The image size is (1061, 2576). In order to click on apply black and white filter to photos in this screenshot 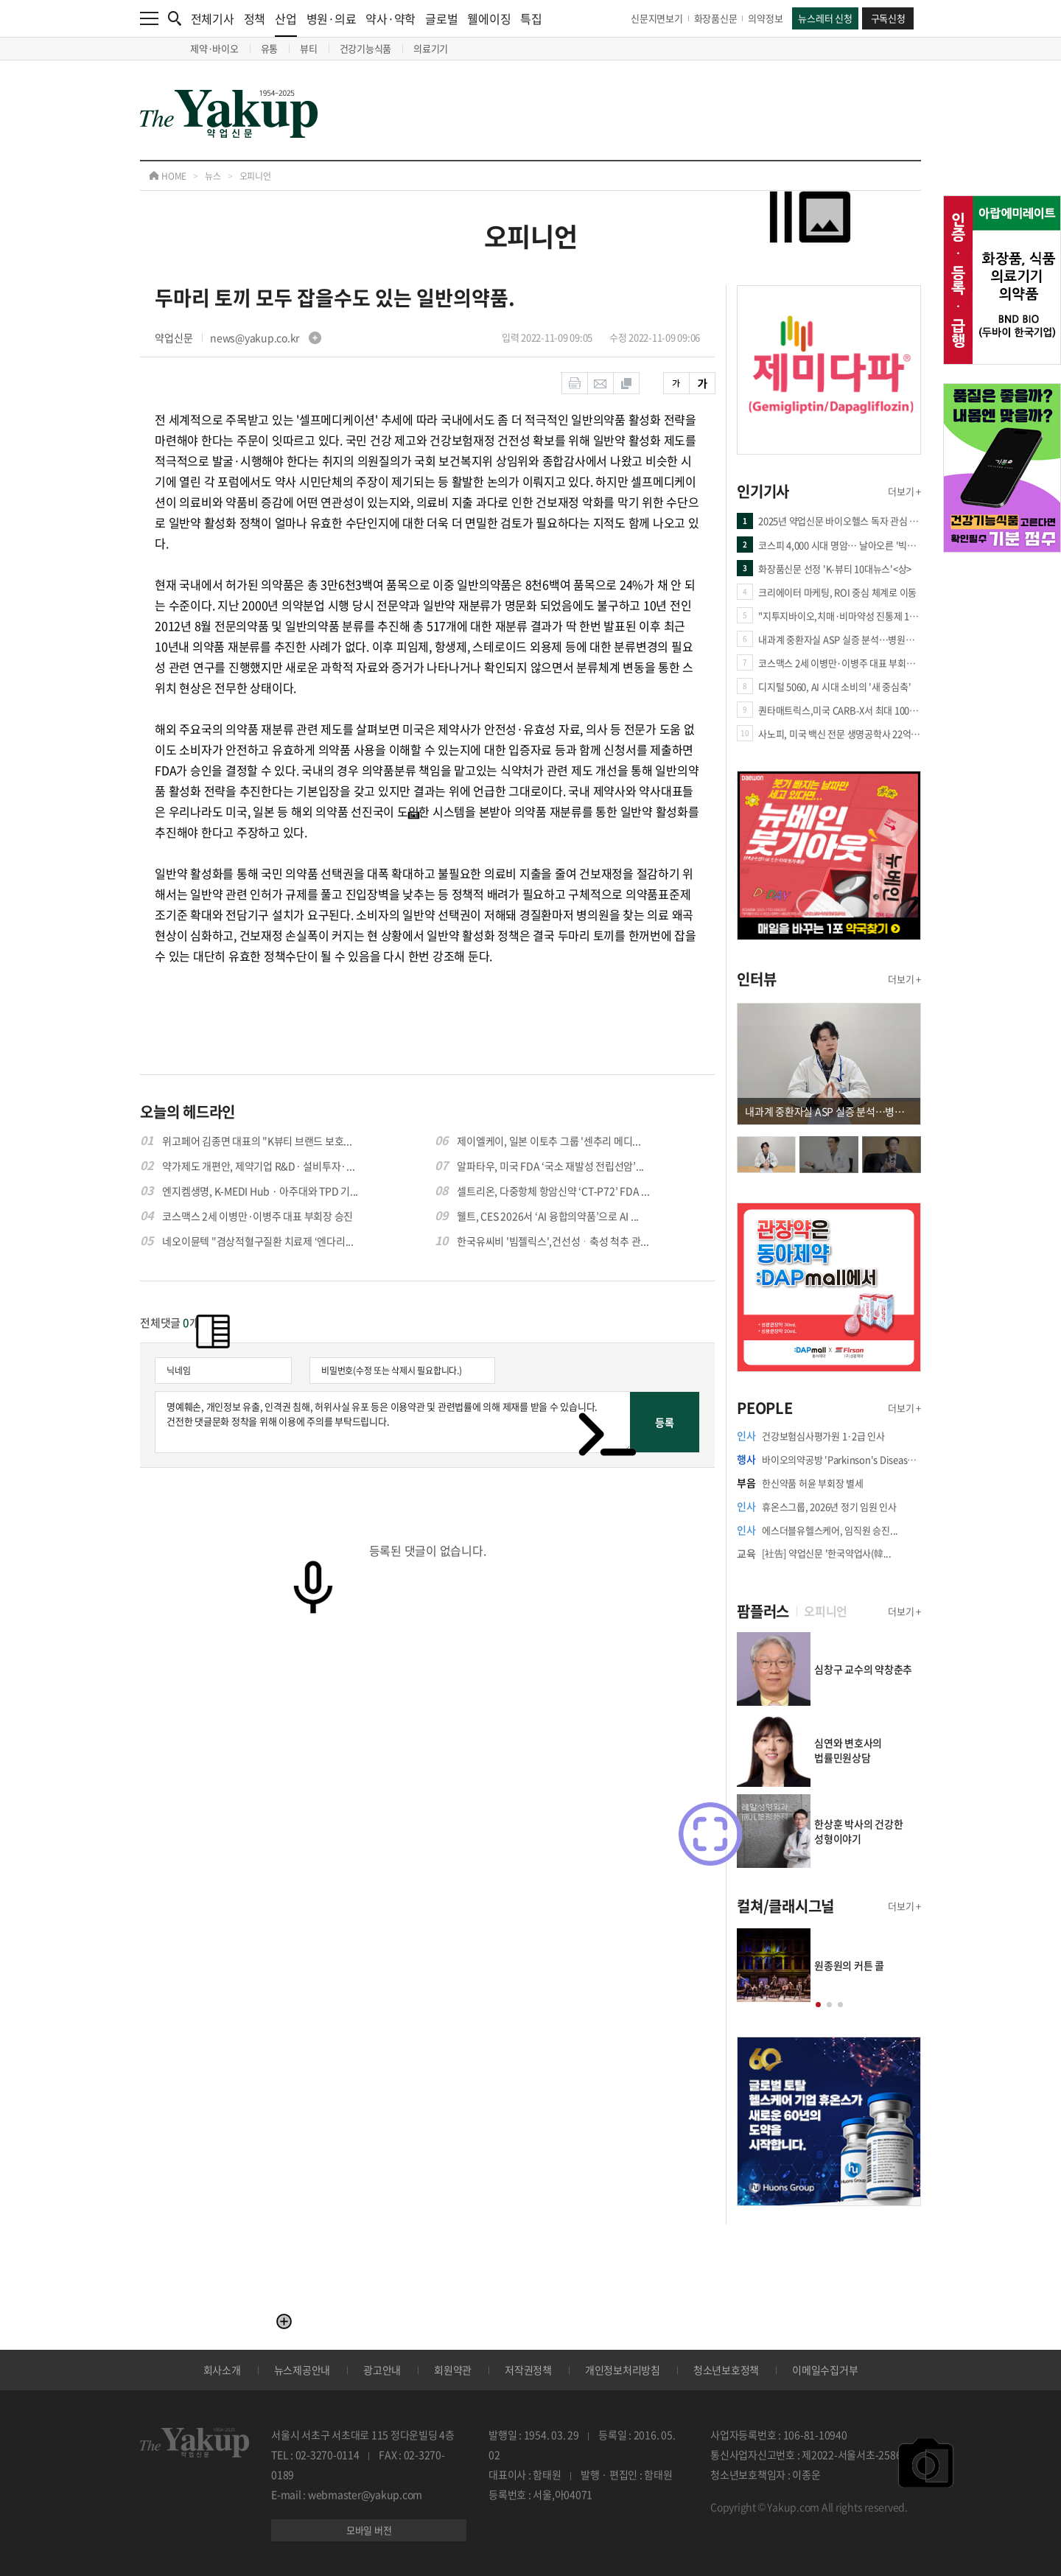, I will do `click(925, 2463)`.